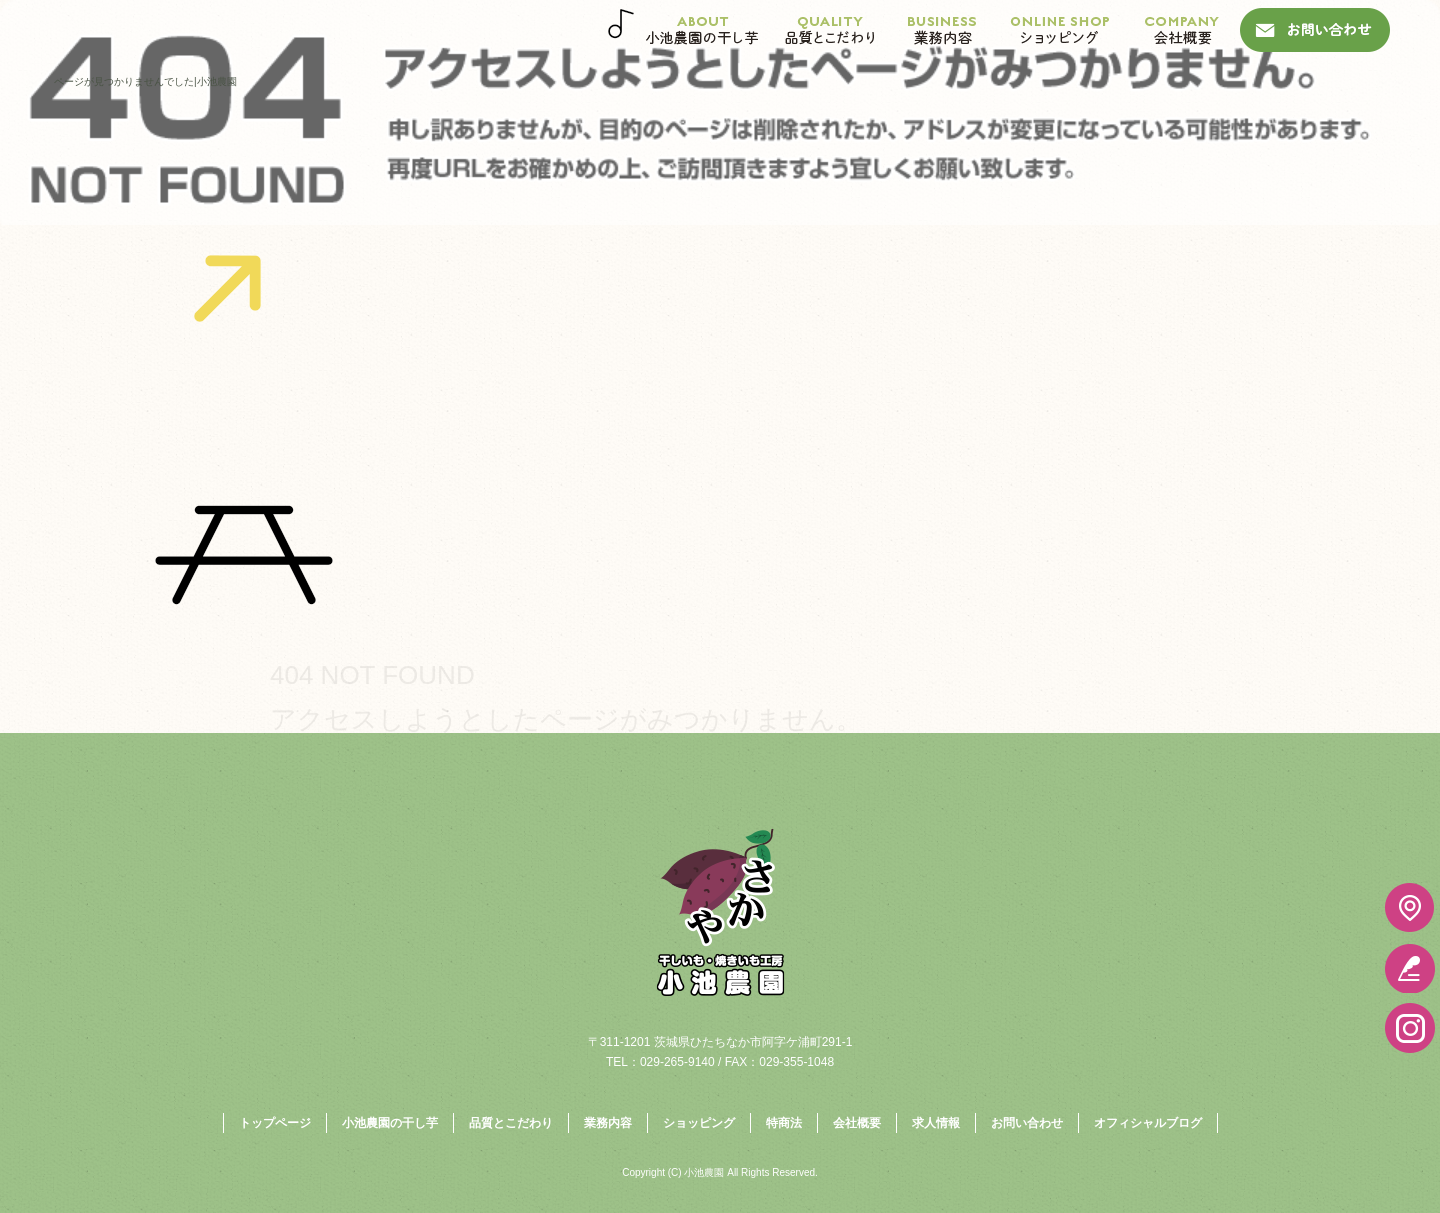  I want to click on find nearby picnic areas or rest stops, so click(244, 555).